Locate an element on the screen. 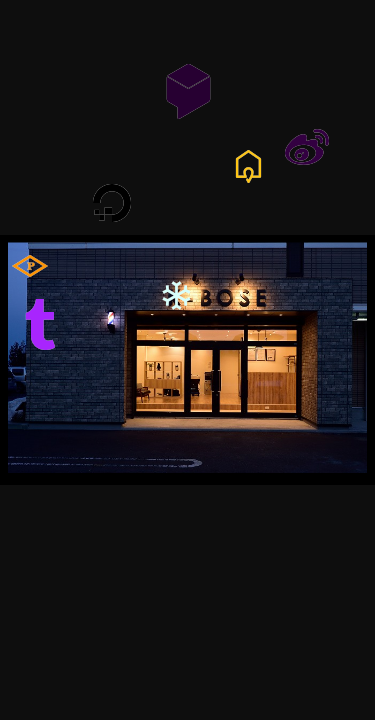 The width and height of the screenshot is (375, 720). DigitalOcean logo is located at coordinates (112, 203).